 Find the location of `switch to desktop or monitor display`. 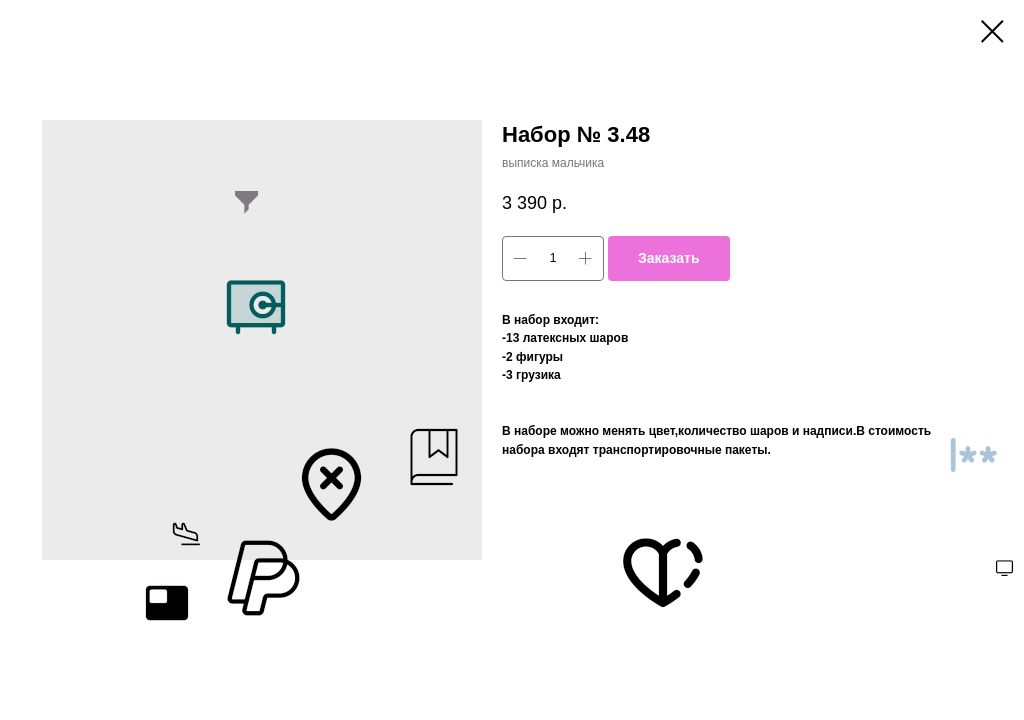

switch to desktop or monitor display is located at coordinates (1004, 567).